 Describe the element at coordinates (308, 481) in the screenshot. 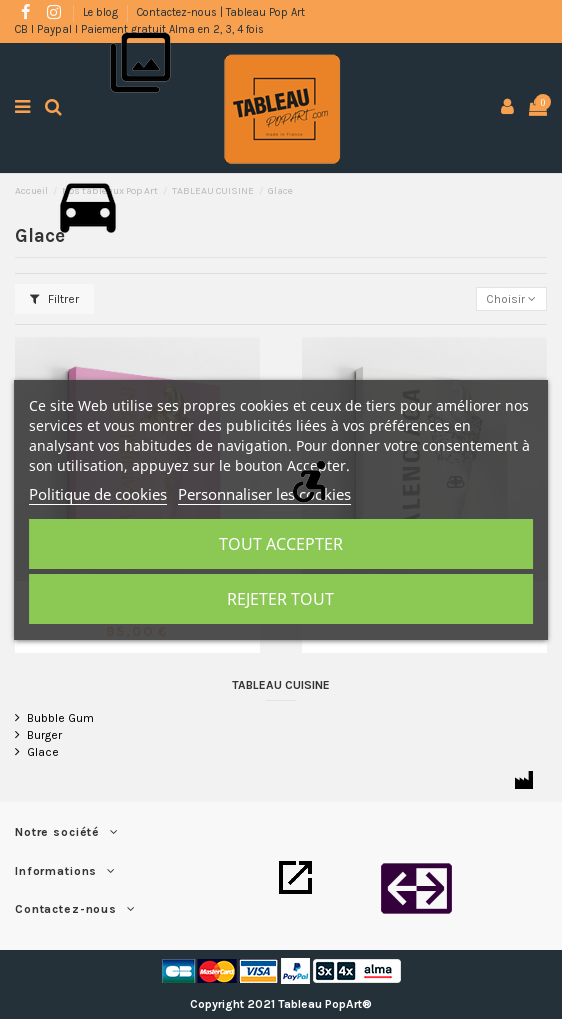

I see `indicates wheelchair accessibility available` at that location.